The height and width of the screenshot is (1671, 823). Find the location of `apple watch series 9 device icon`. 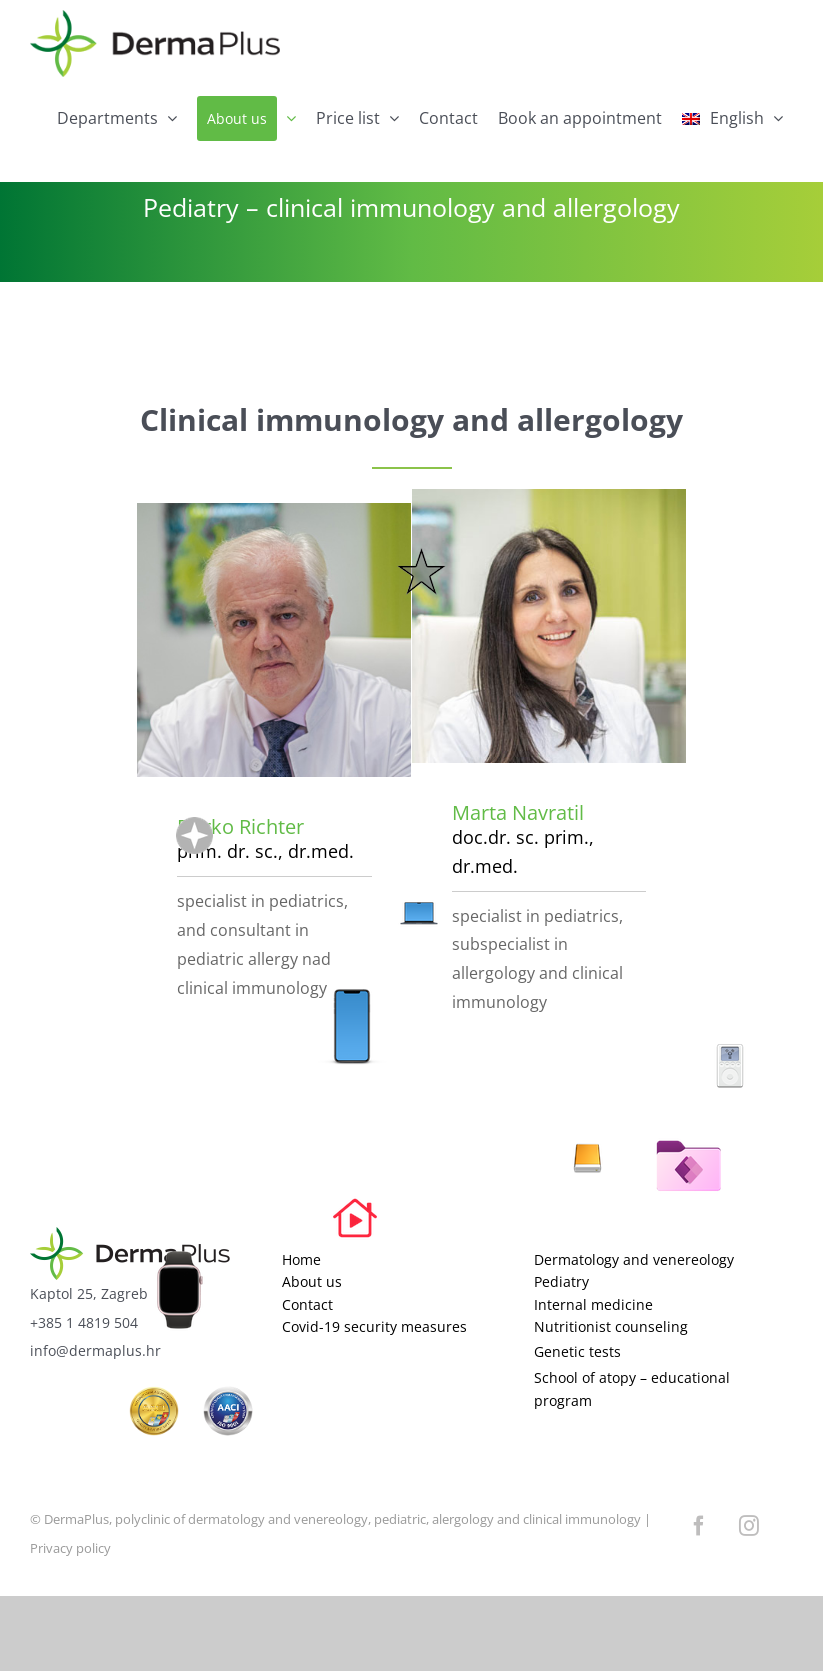

apple watch series 9 device icon is located at coordinates (179, 1290).